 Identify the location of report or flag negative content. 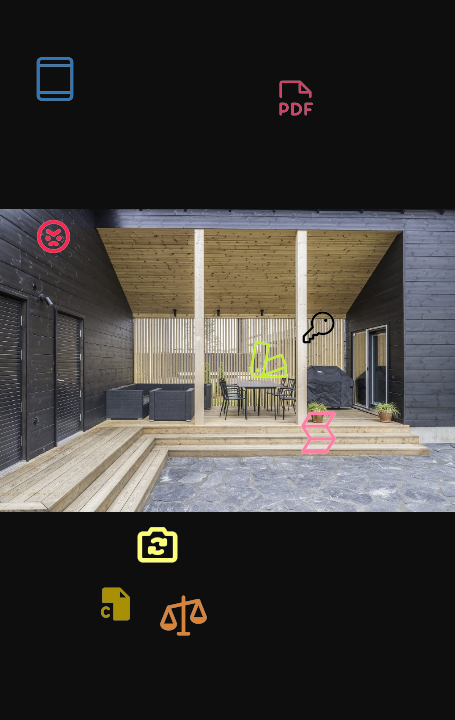
(53, 236).